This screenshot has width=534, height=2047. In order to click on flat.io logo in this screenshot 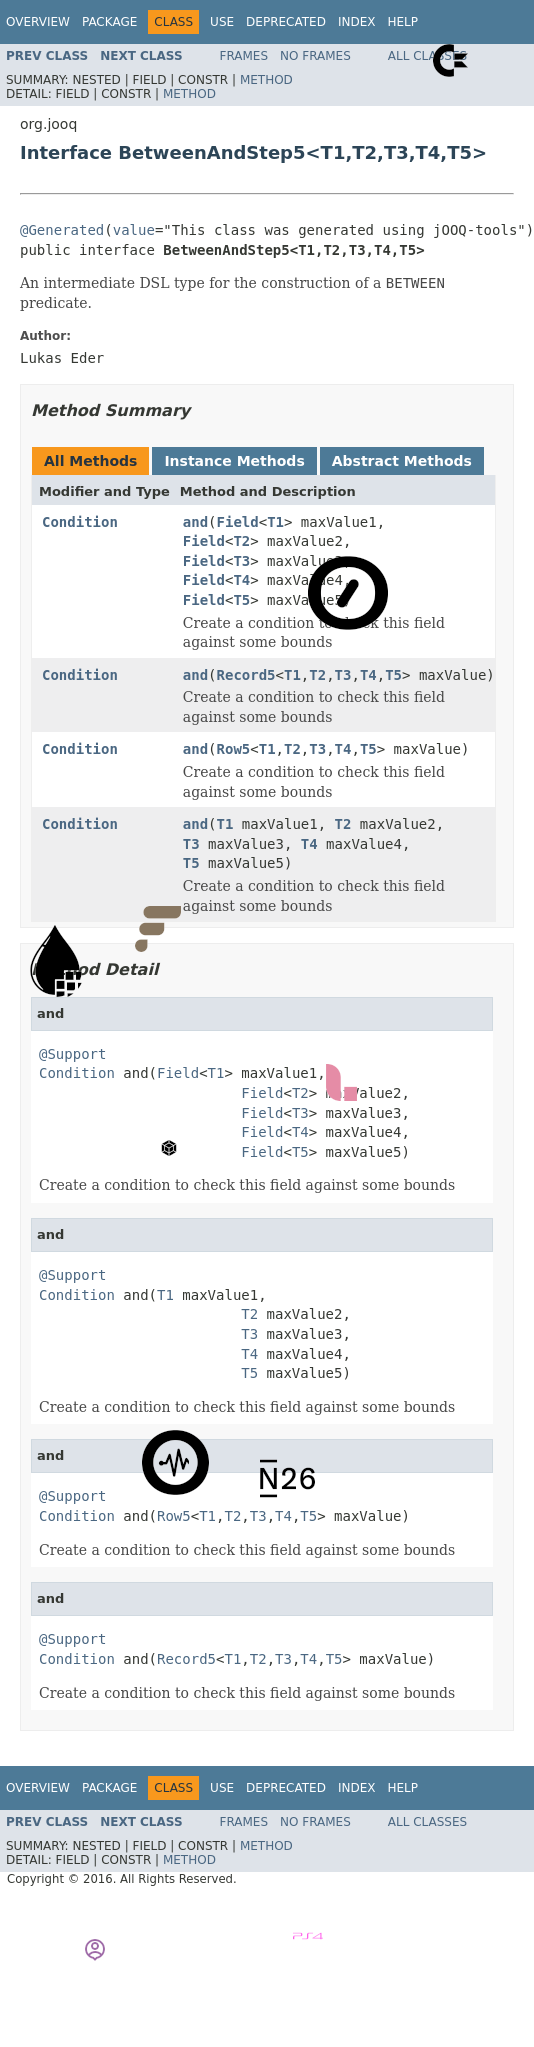, I will do `click(158, 929)`.